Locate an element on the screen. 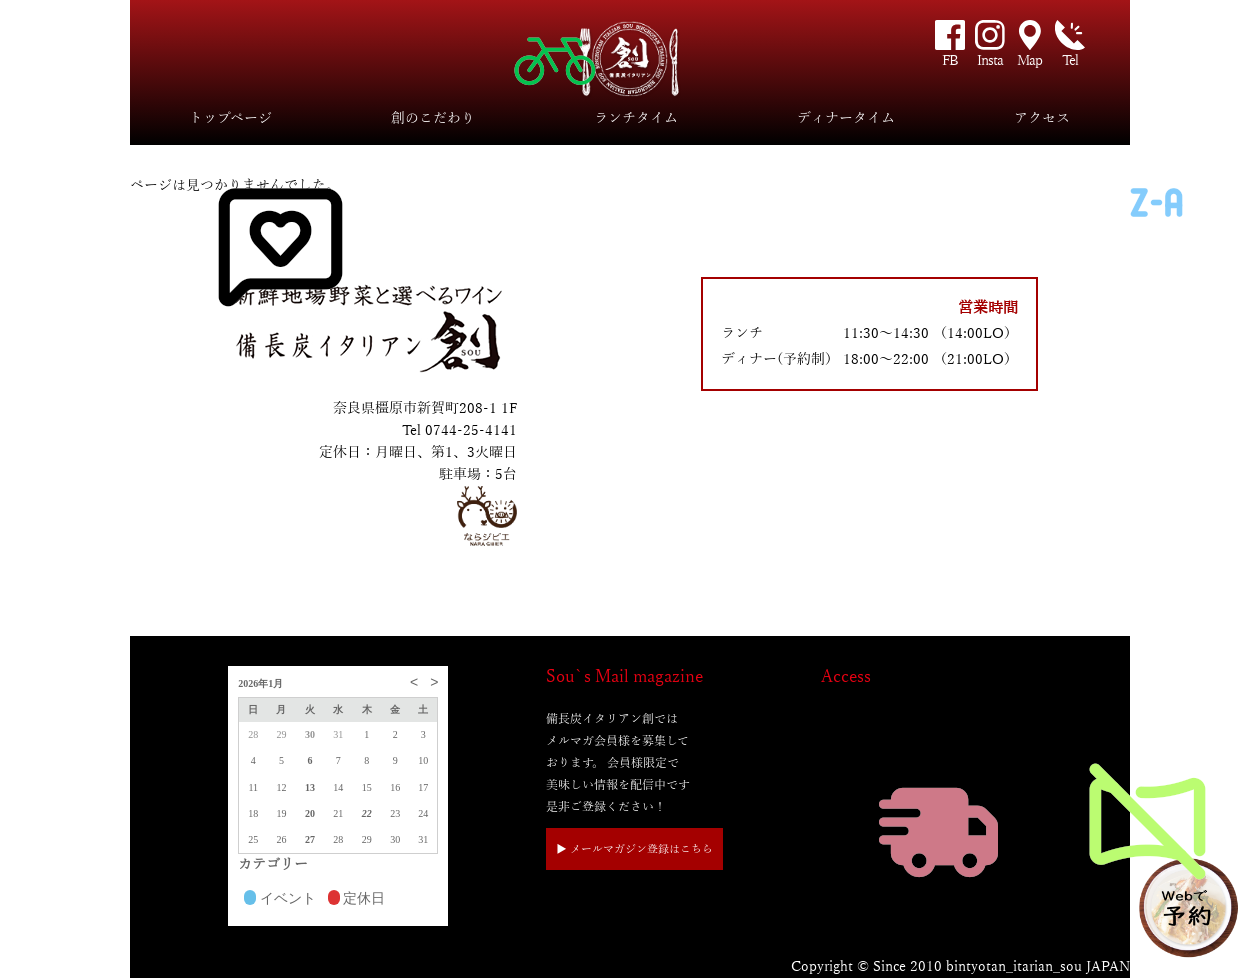 The height and width of the screenshot is (978, 1259). send a like or love reaction in chat is located at coordinates (280, 244).